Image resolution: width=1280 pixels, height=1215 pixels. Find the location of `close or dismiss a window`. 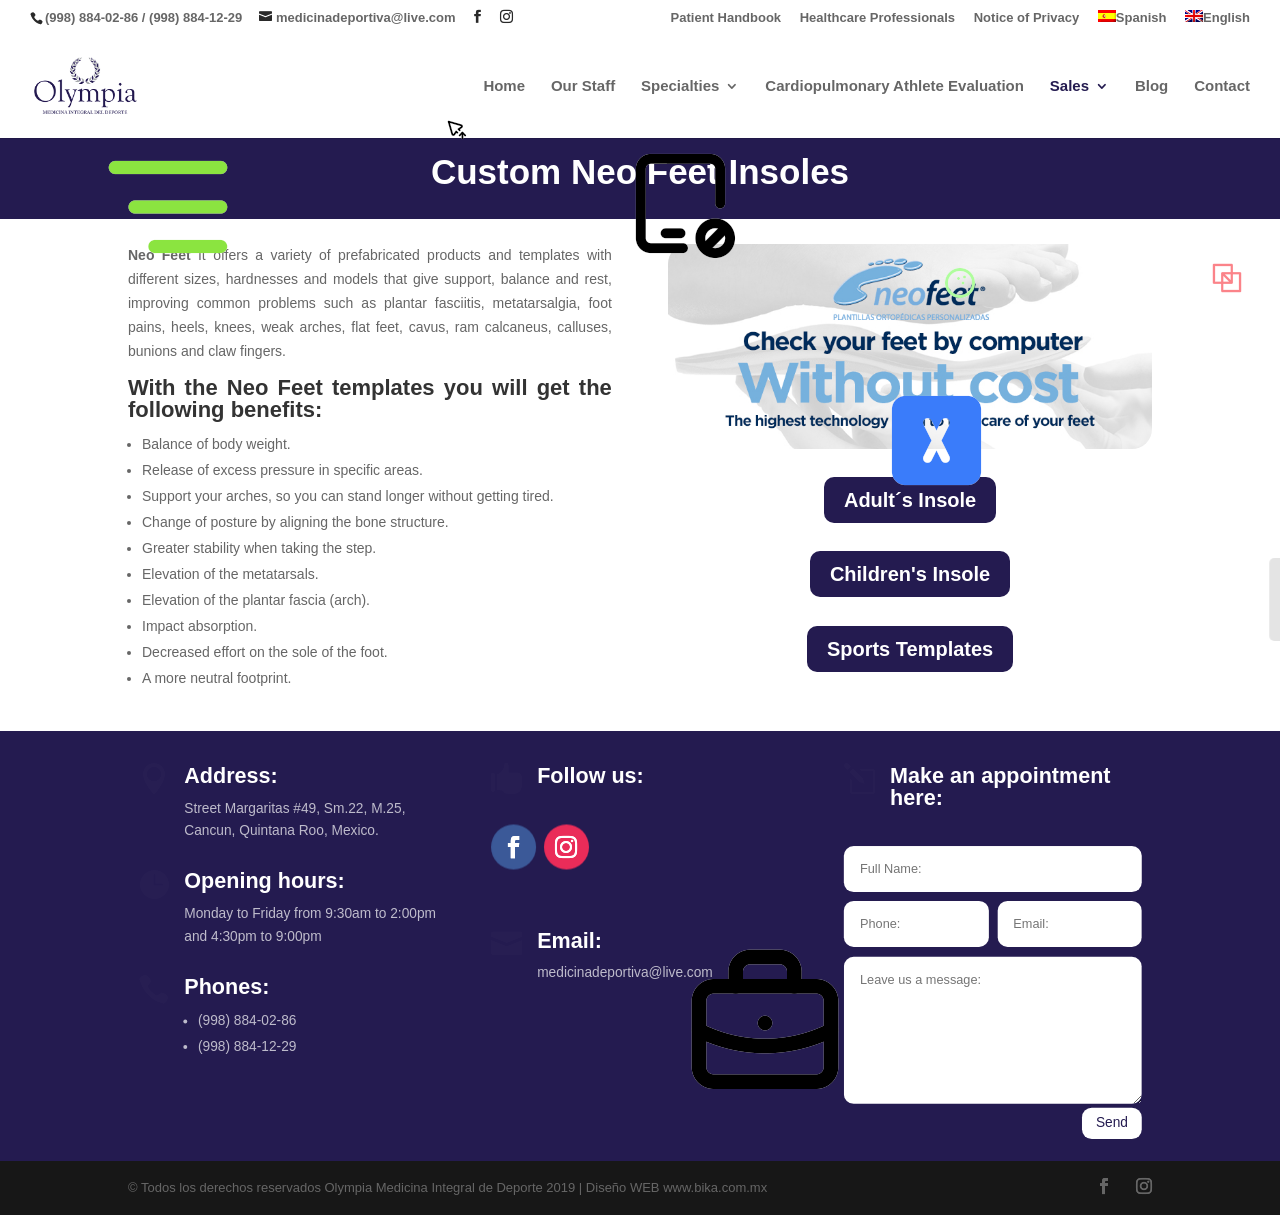

close or dismiss a window is located at coordinates (936, 440).